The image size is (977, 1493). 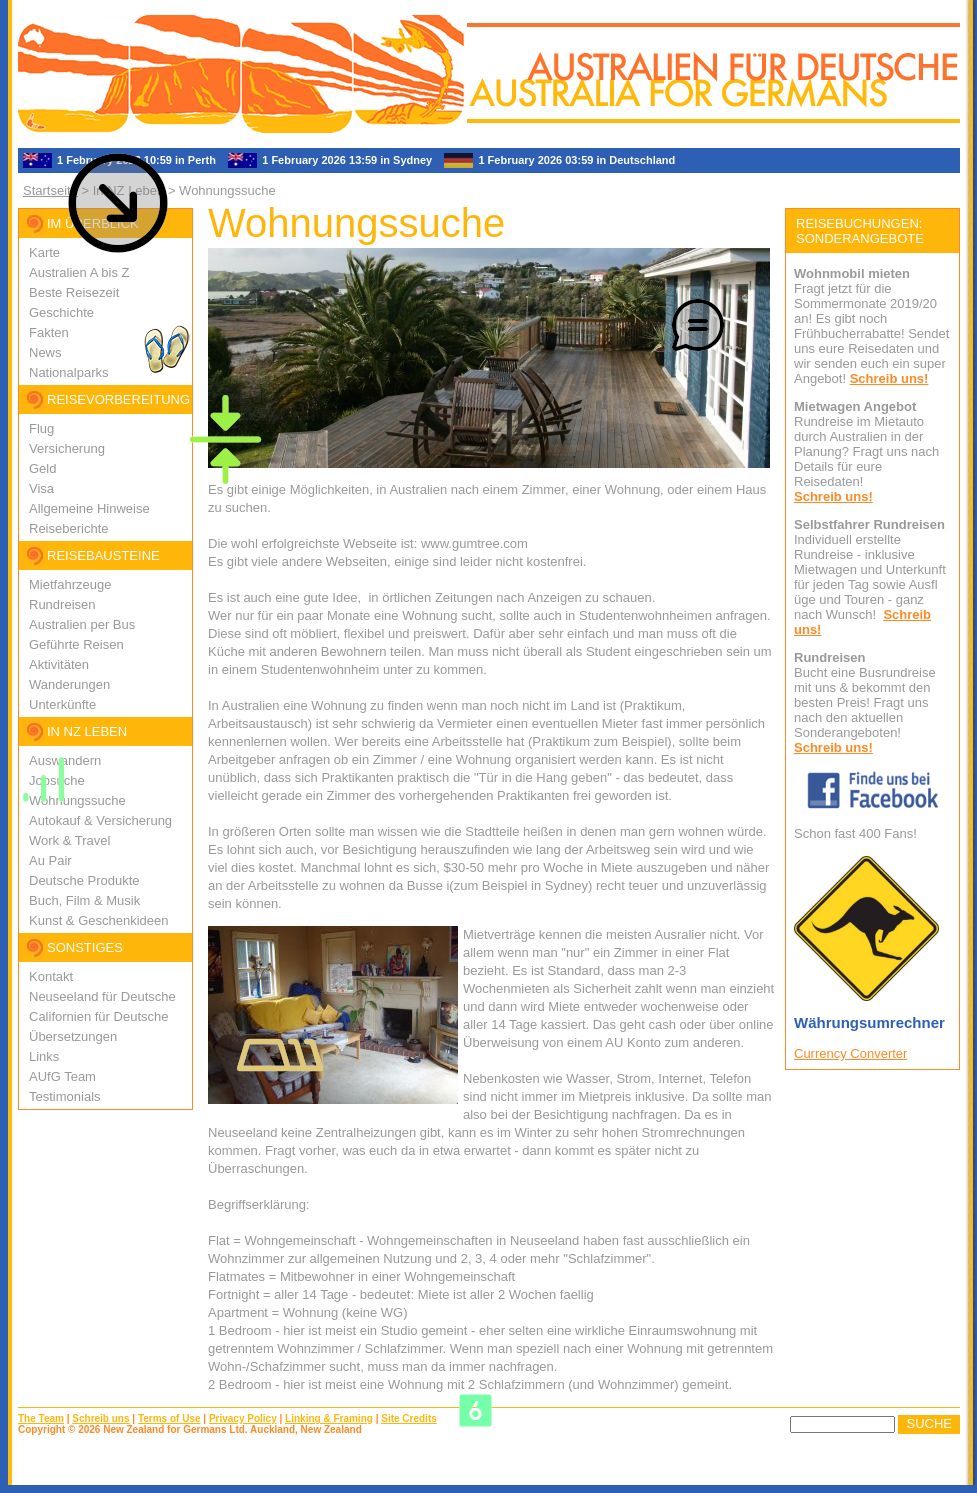 What do you see at coordinates (118, 203) in the screenshot?
I see `navigate to the next item or section` at bounding box center [118, 203].